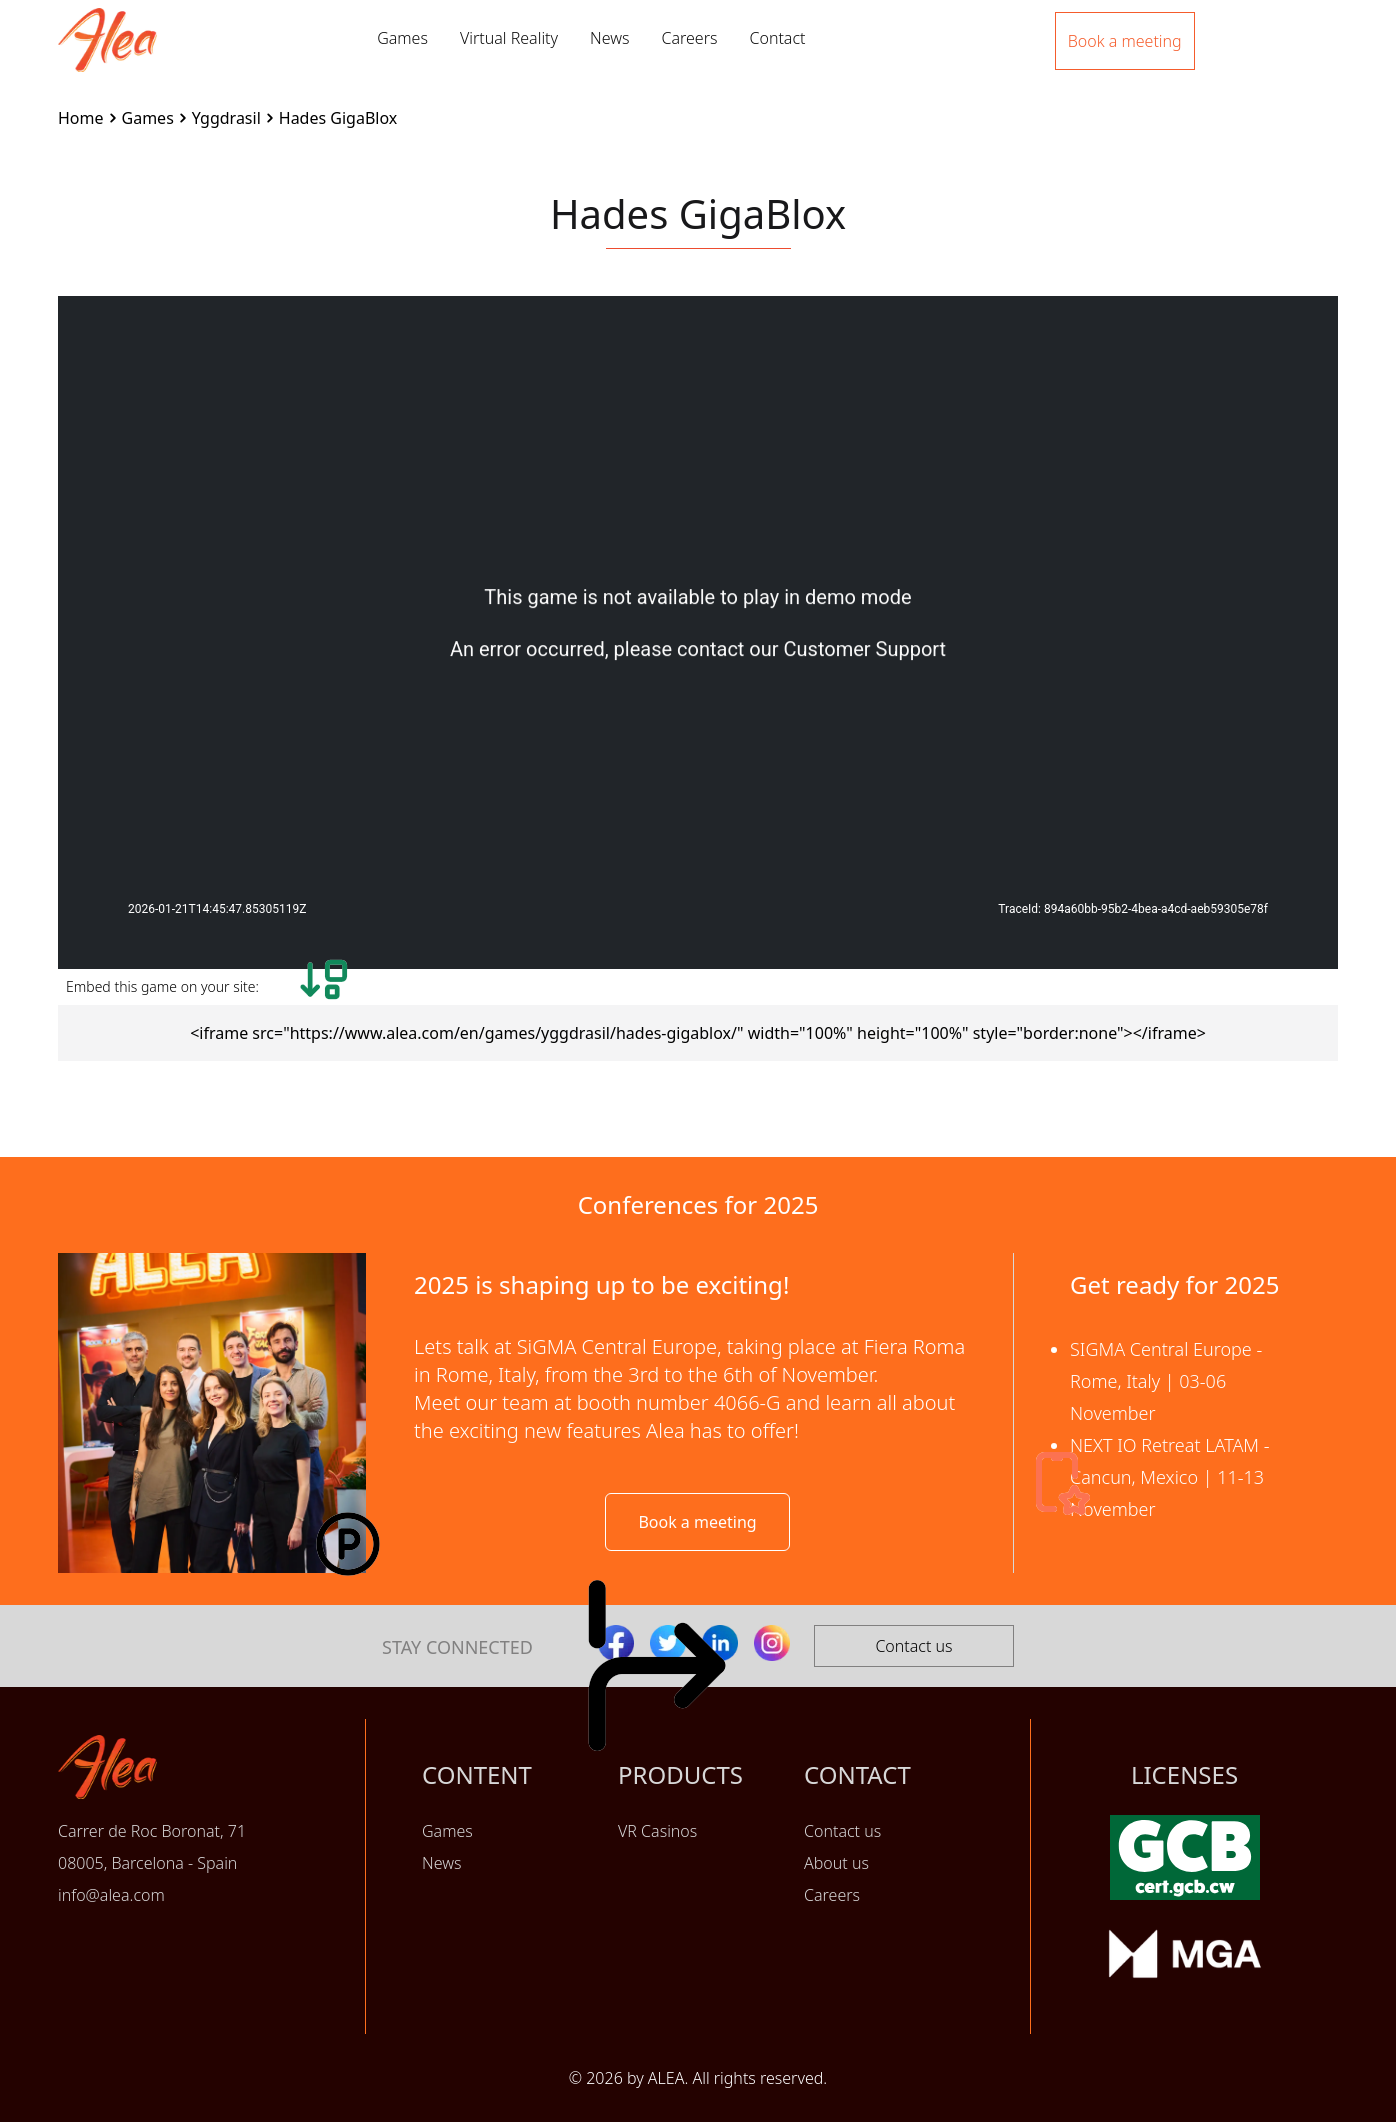  Describe the element at coordinates (348, 1544) in the screenshot. I see `visit Product Hunt website` at that location.